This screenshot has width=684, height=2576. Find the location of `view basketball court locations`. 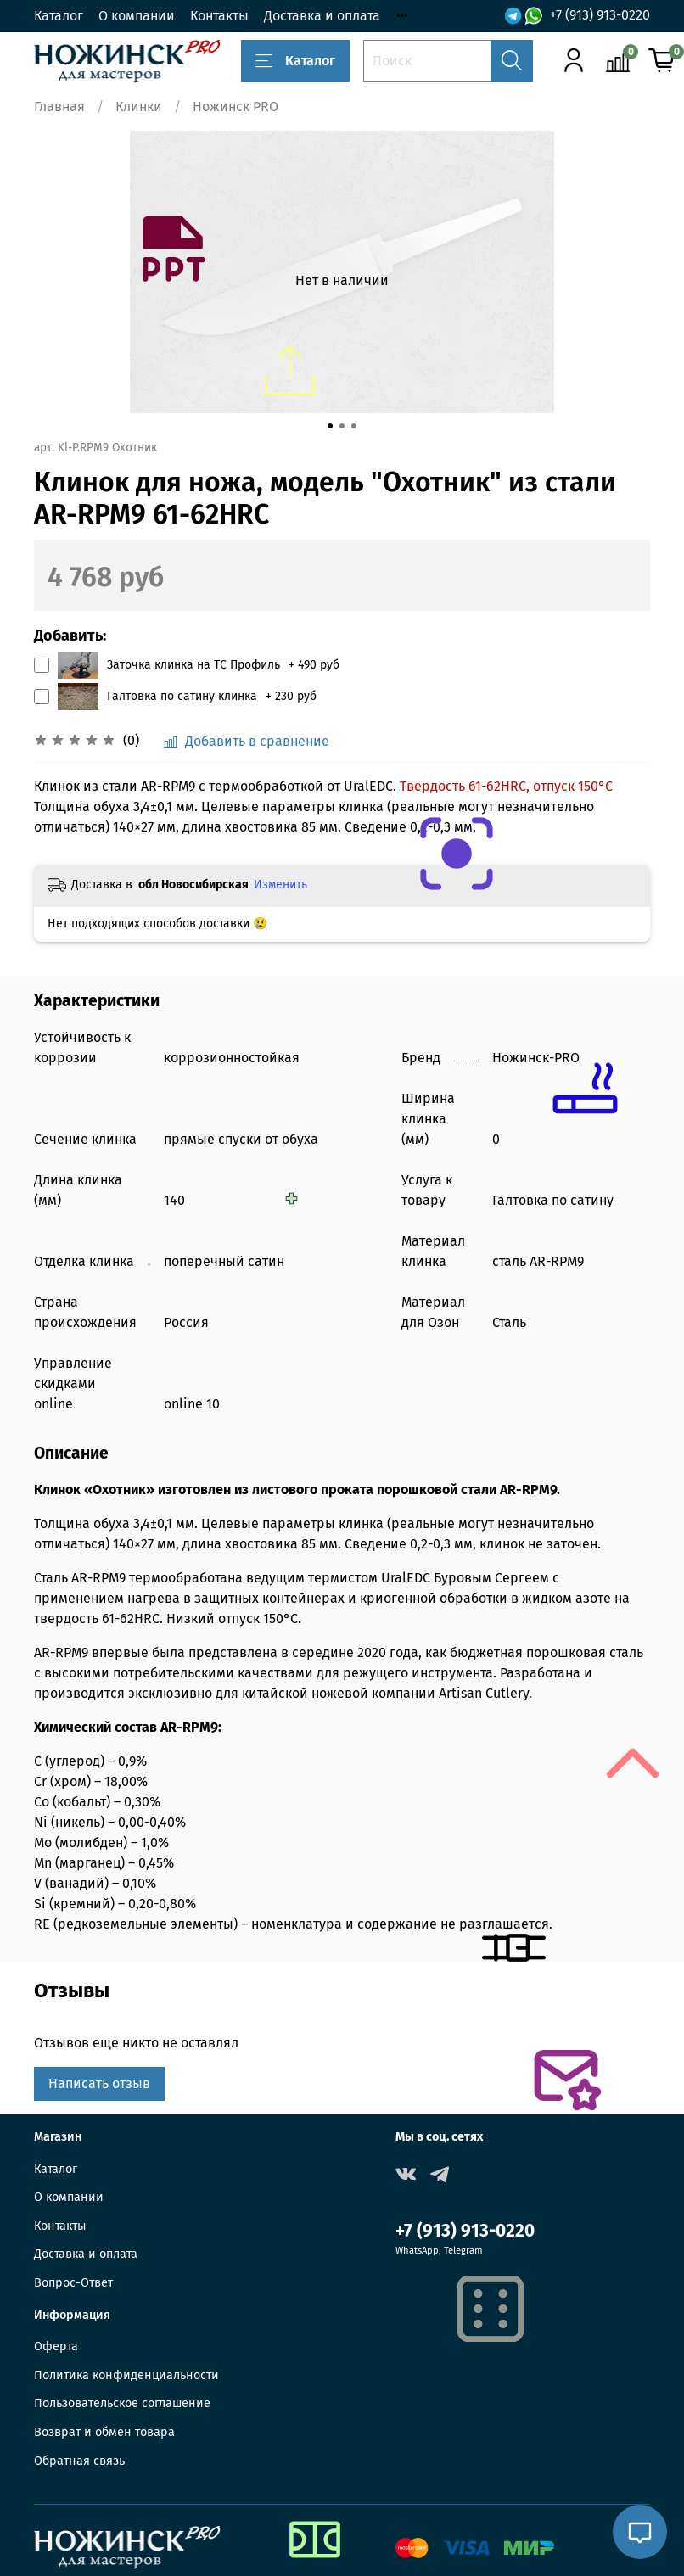

view basketball court locations is located at coordinates (315, 2540).